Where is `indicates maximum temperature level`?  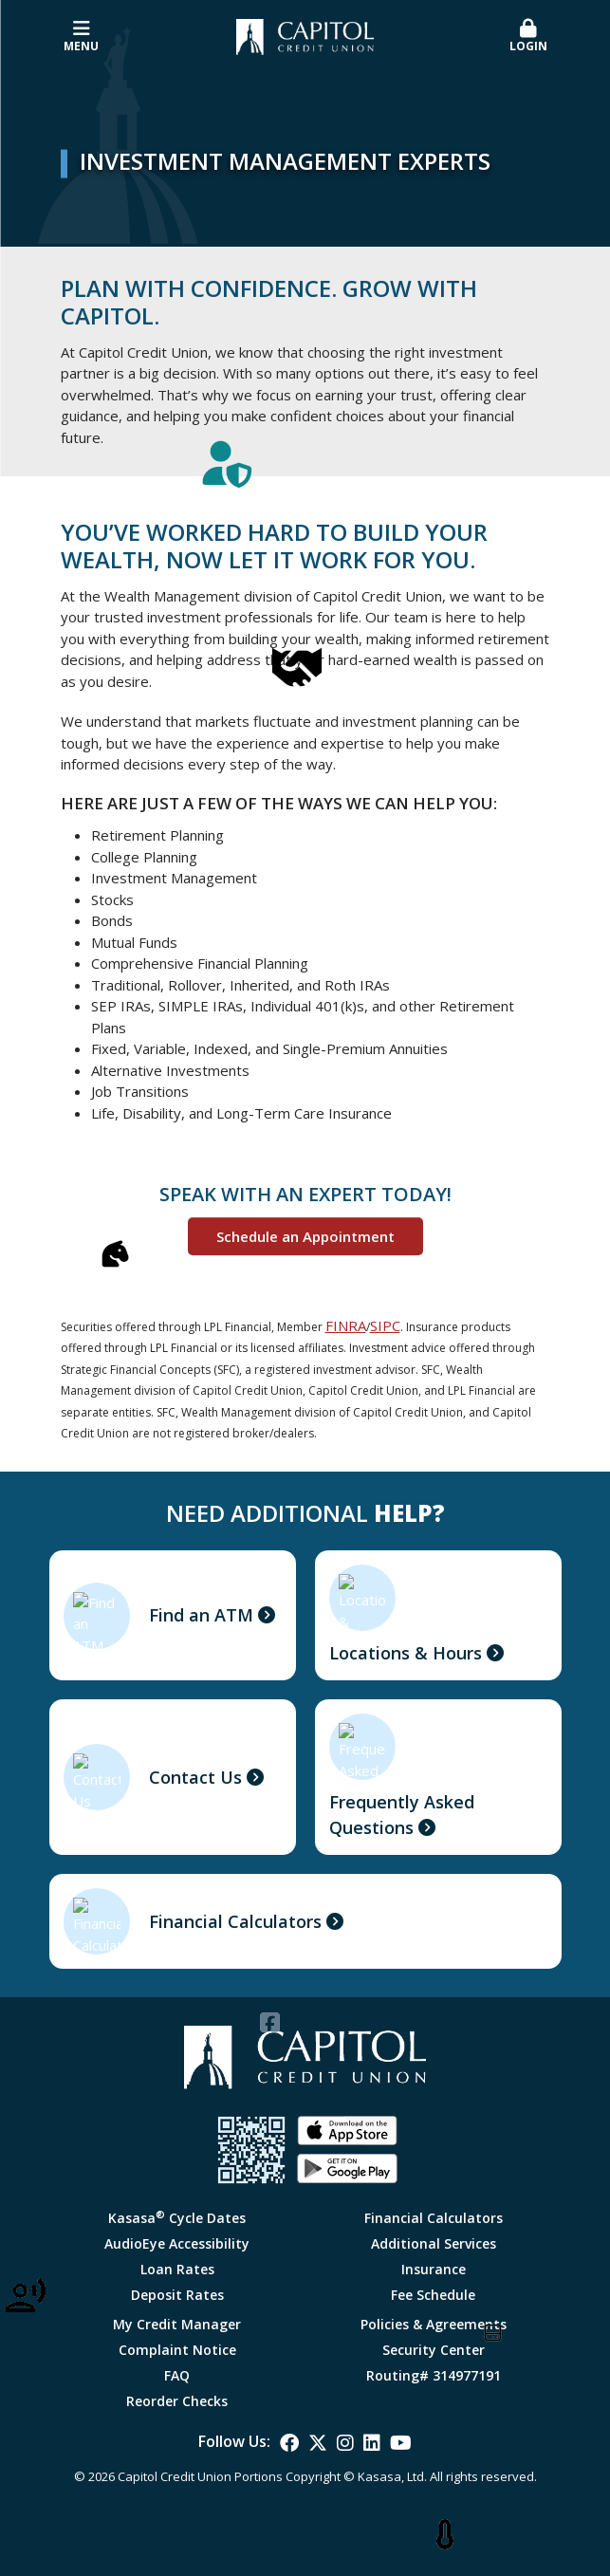 indicates maximum temperature level is located at coordinates (445, 2534).